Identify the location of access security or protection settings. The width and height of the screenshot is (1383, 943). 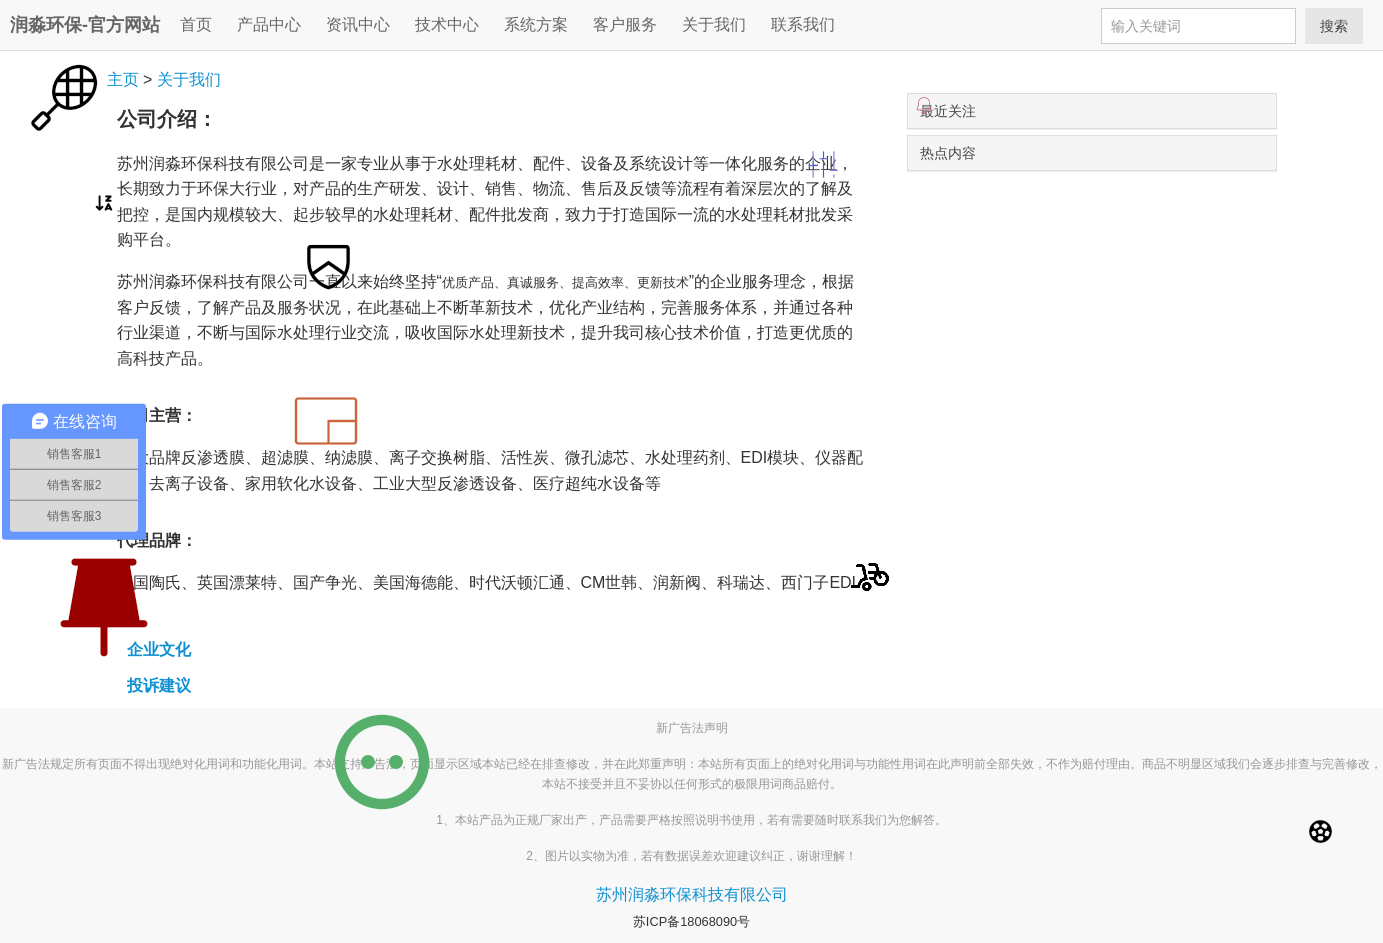
(328, 264).